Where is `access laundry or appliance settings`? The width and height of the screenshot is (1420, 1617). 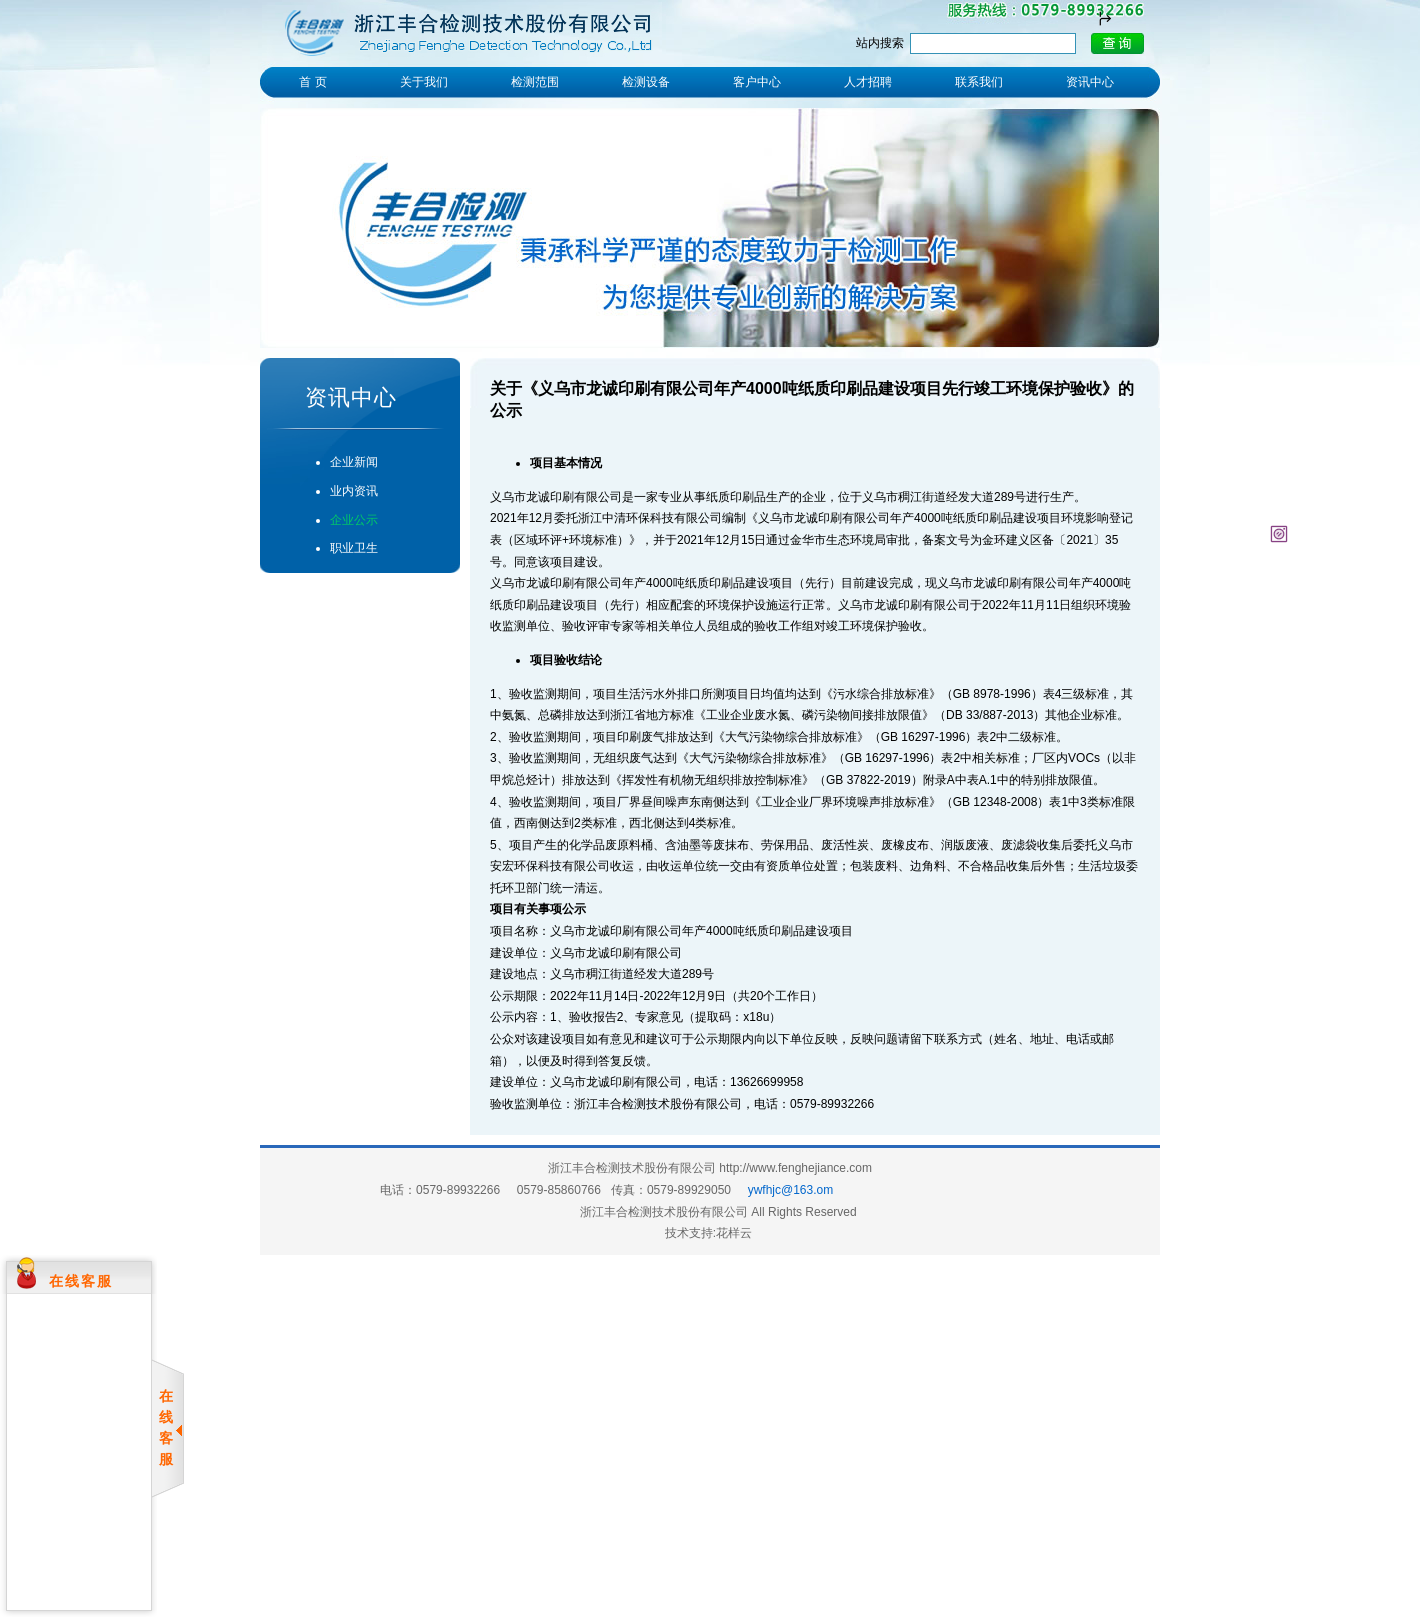
access laundry or appliance settings is located at coordinates (1279, 534).